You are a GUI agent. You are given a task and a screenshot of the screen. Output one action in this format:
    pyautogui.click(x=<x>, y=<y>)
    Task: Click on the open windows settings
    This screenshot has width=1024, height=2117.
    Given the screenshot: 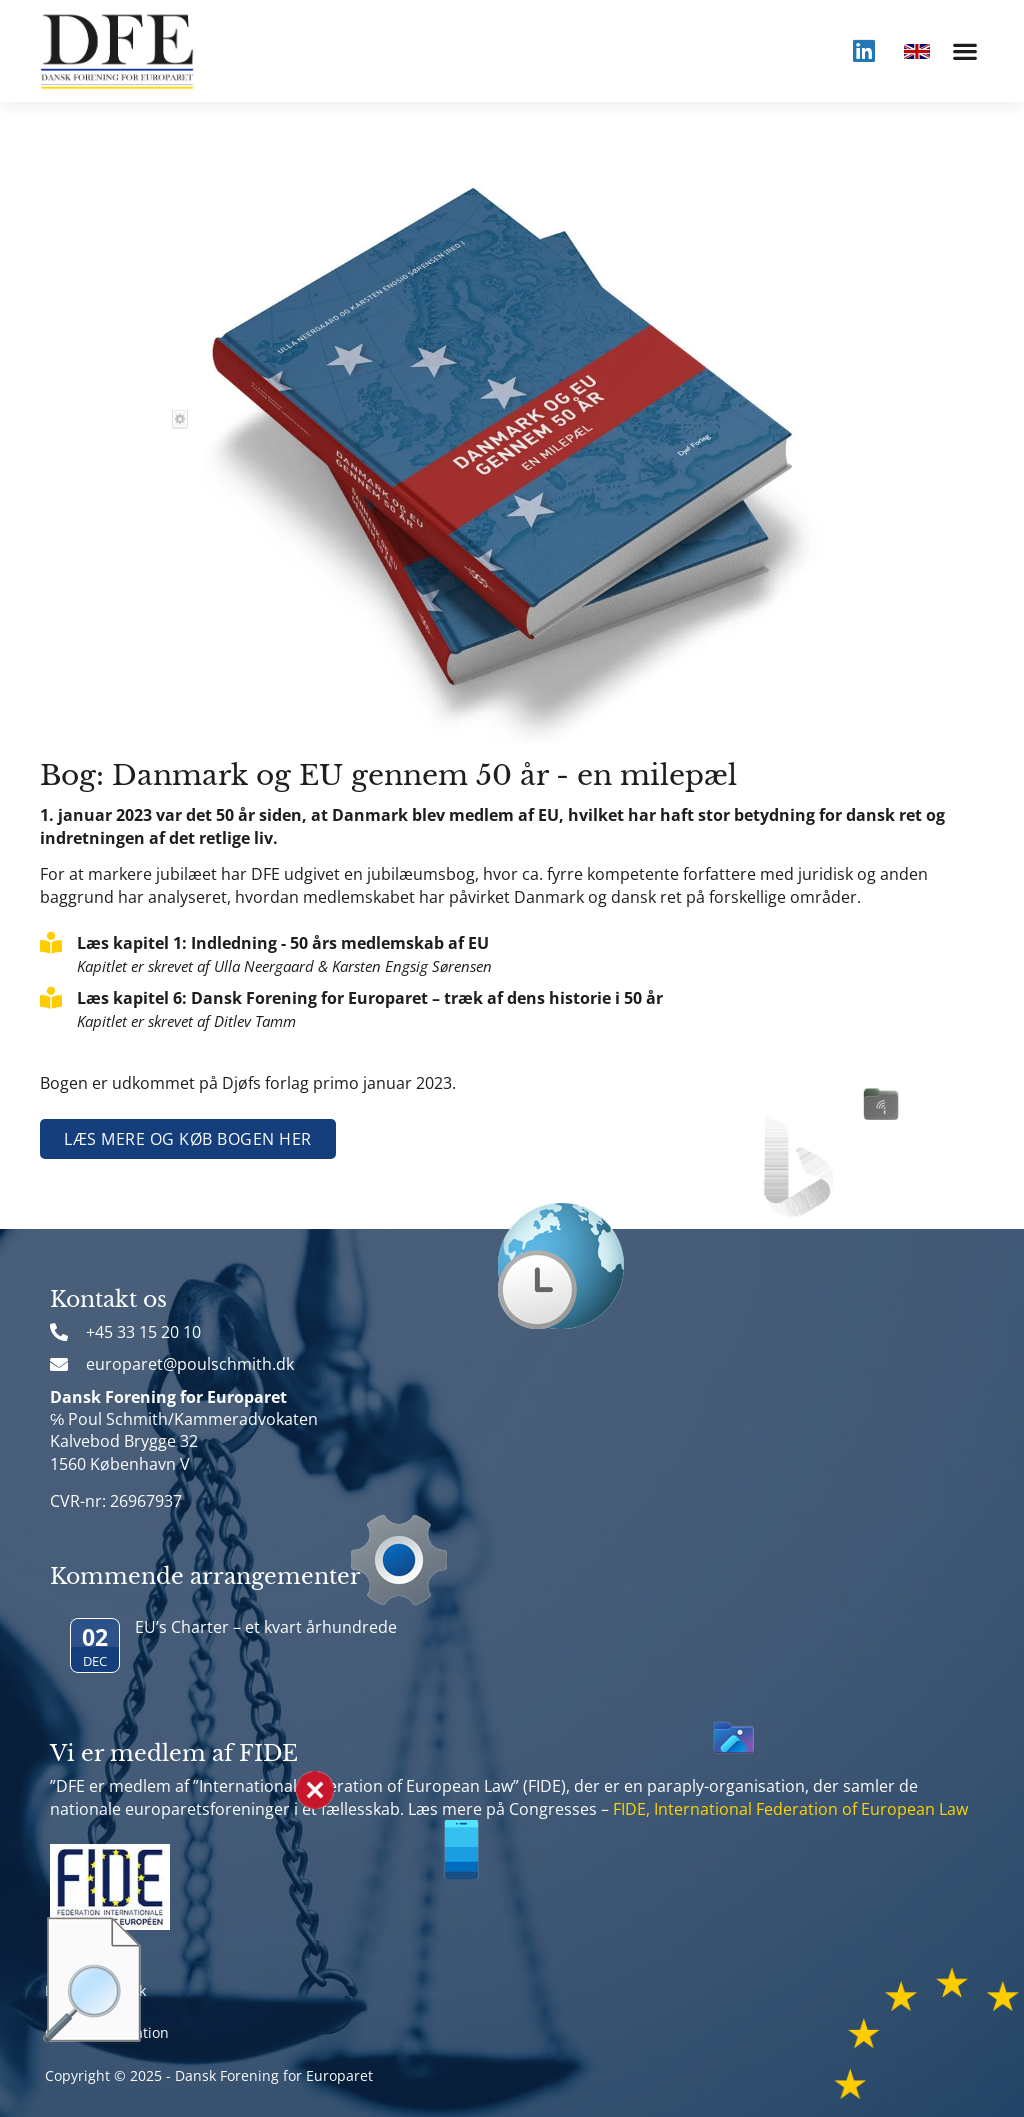 What is the action you would take?
    pyautogui.click(x=399, y=1560)
    